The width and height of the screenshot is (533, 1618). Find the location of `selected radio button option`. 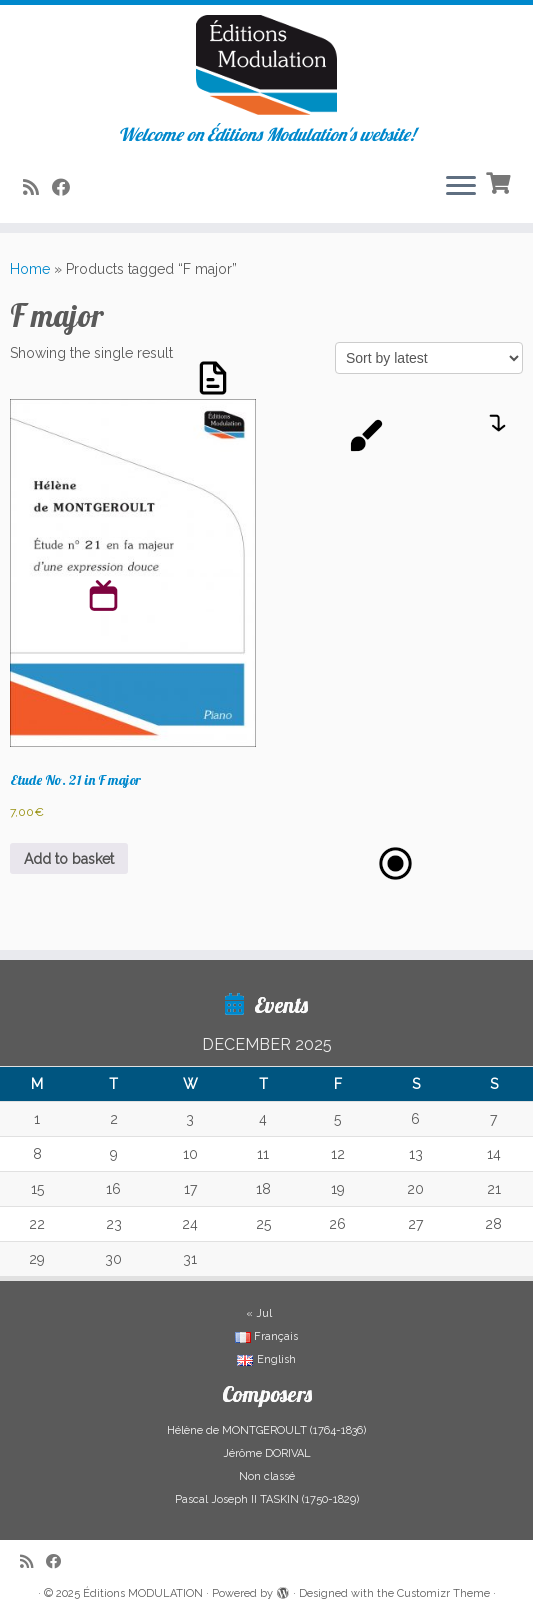

selected radio button option is located at coordinates (395, 863).